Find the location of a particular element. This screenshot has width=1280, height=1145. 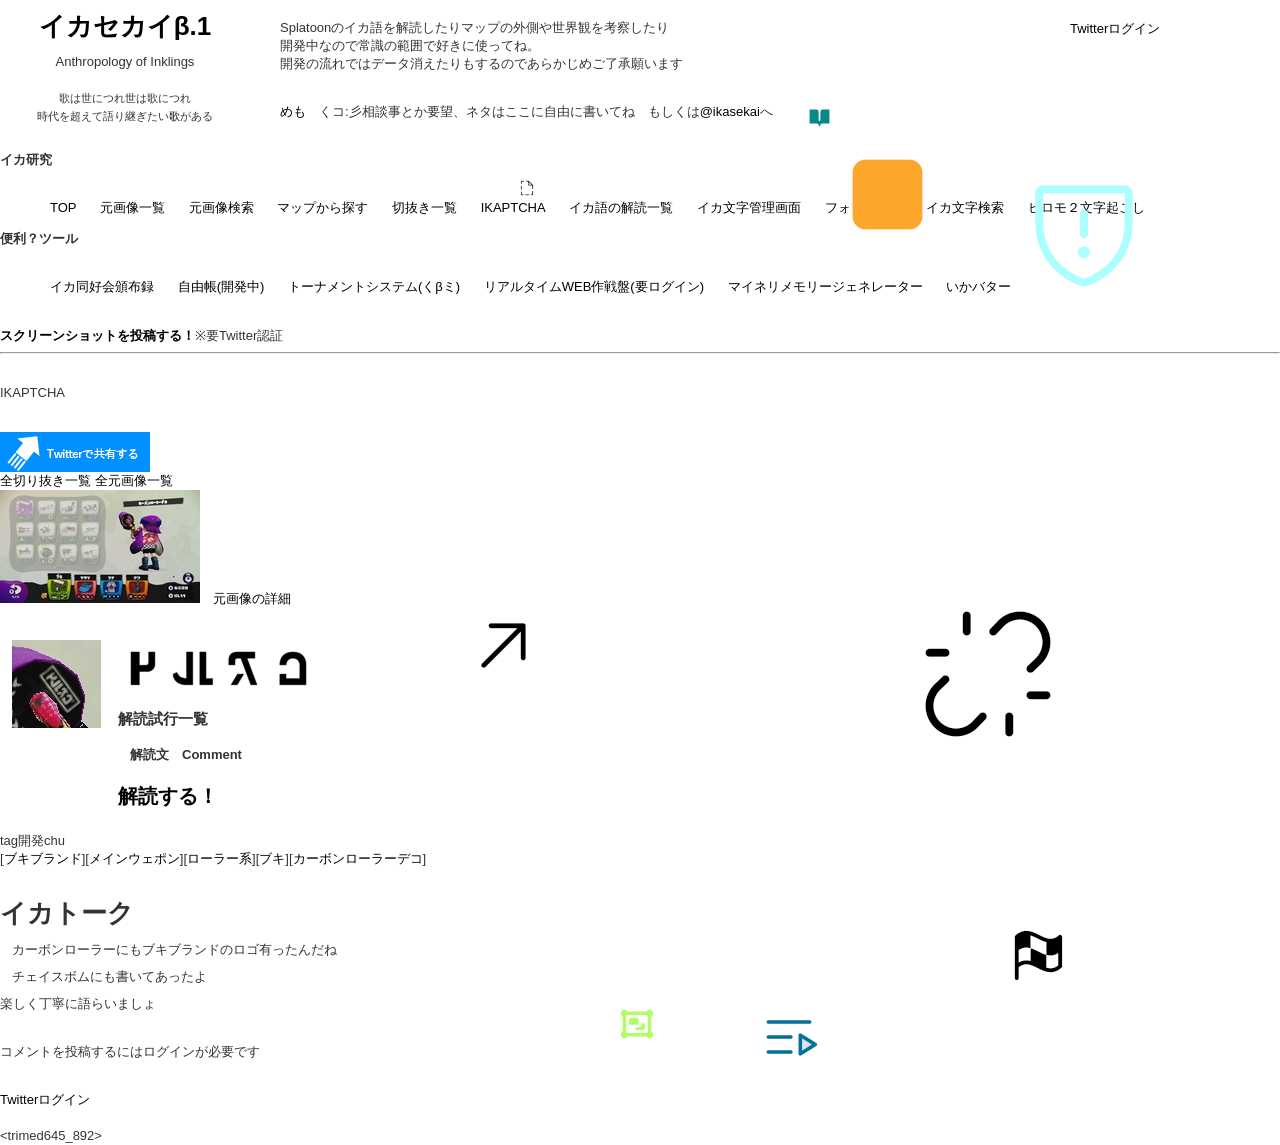

stop media playback is located at coordinates (887, 194).